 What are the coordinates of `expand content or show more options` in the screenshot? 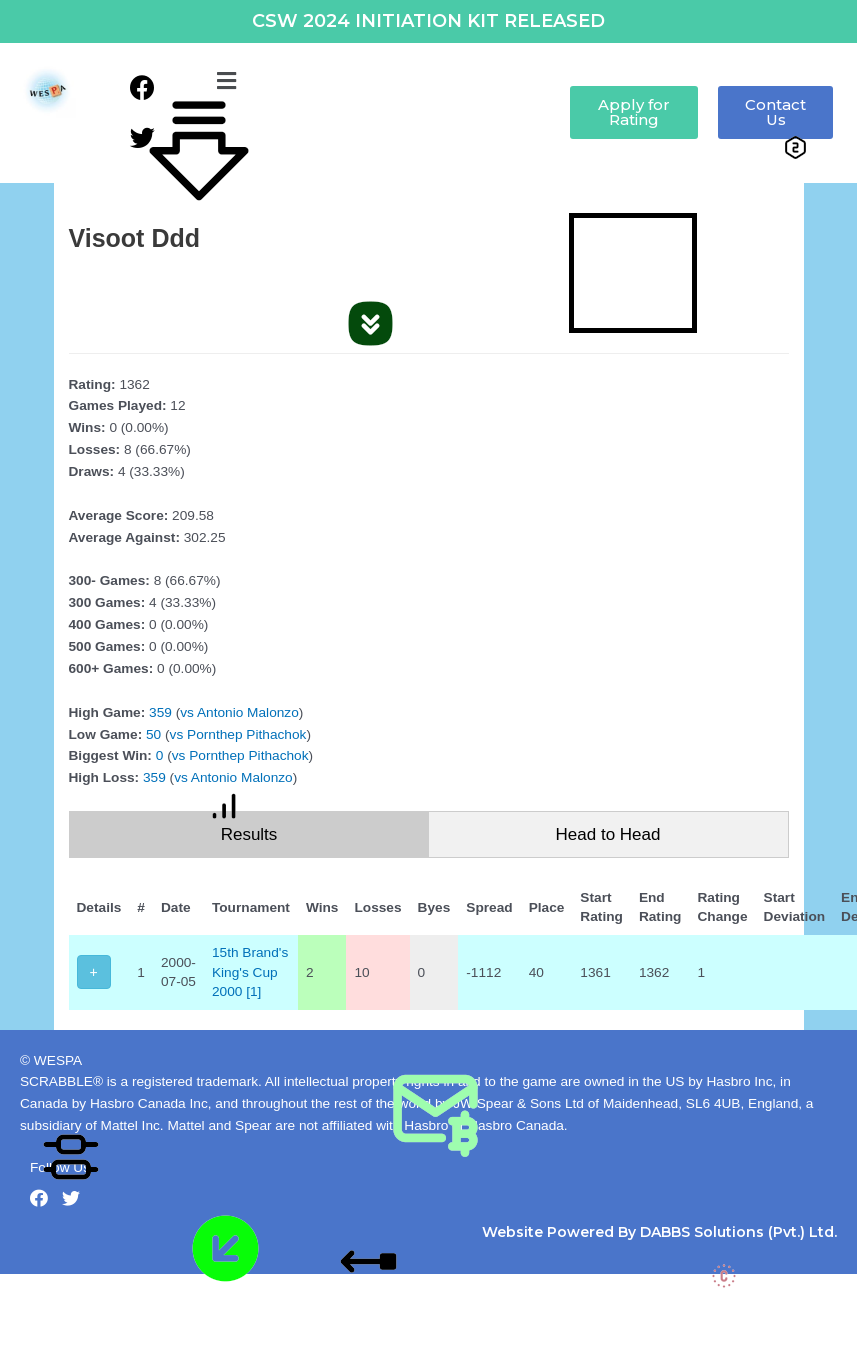 It's located at (370, 323).